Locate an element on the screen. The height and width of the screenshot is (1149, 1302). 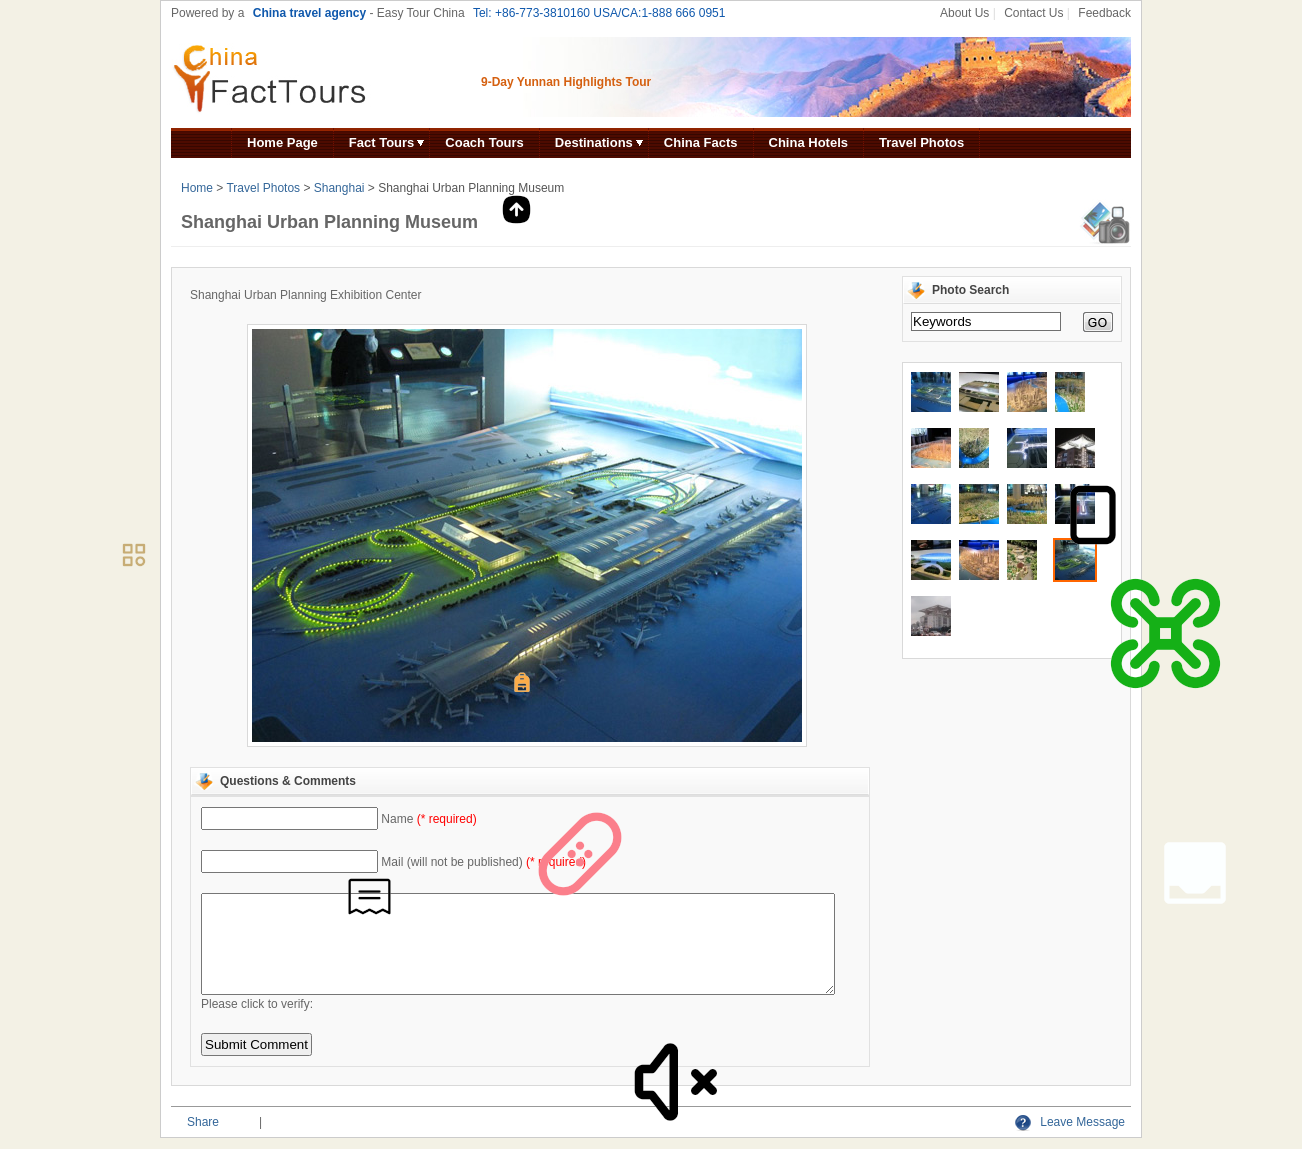
browse categories or sections is located at coordinates (134, 555).